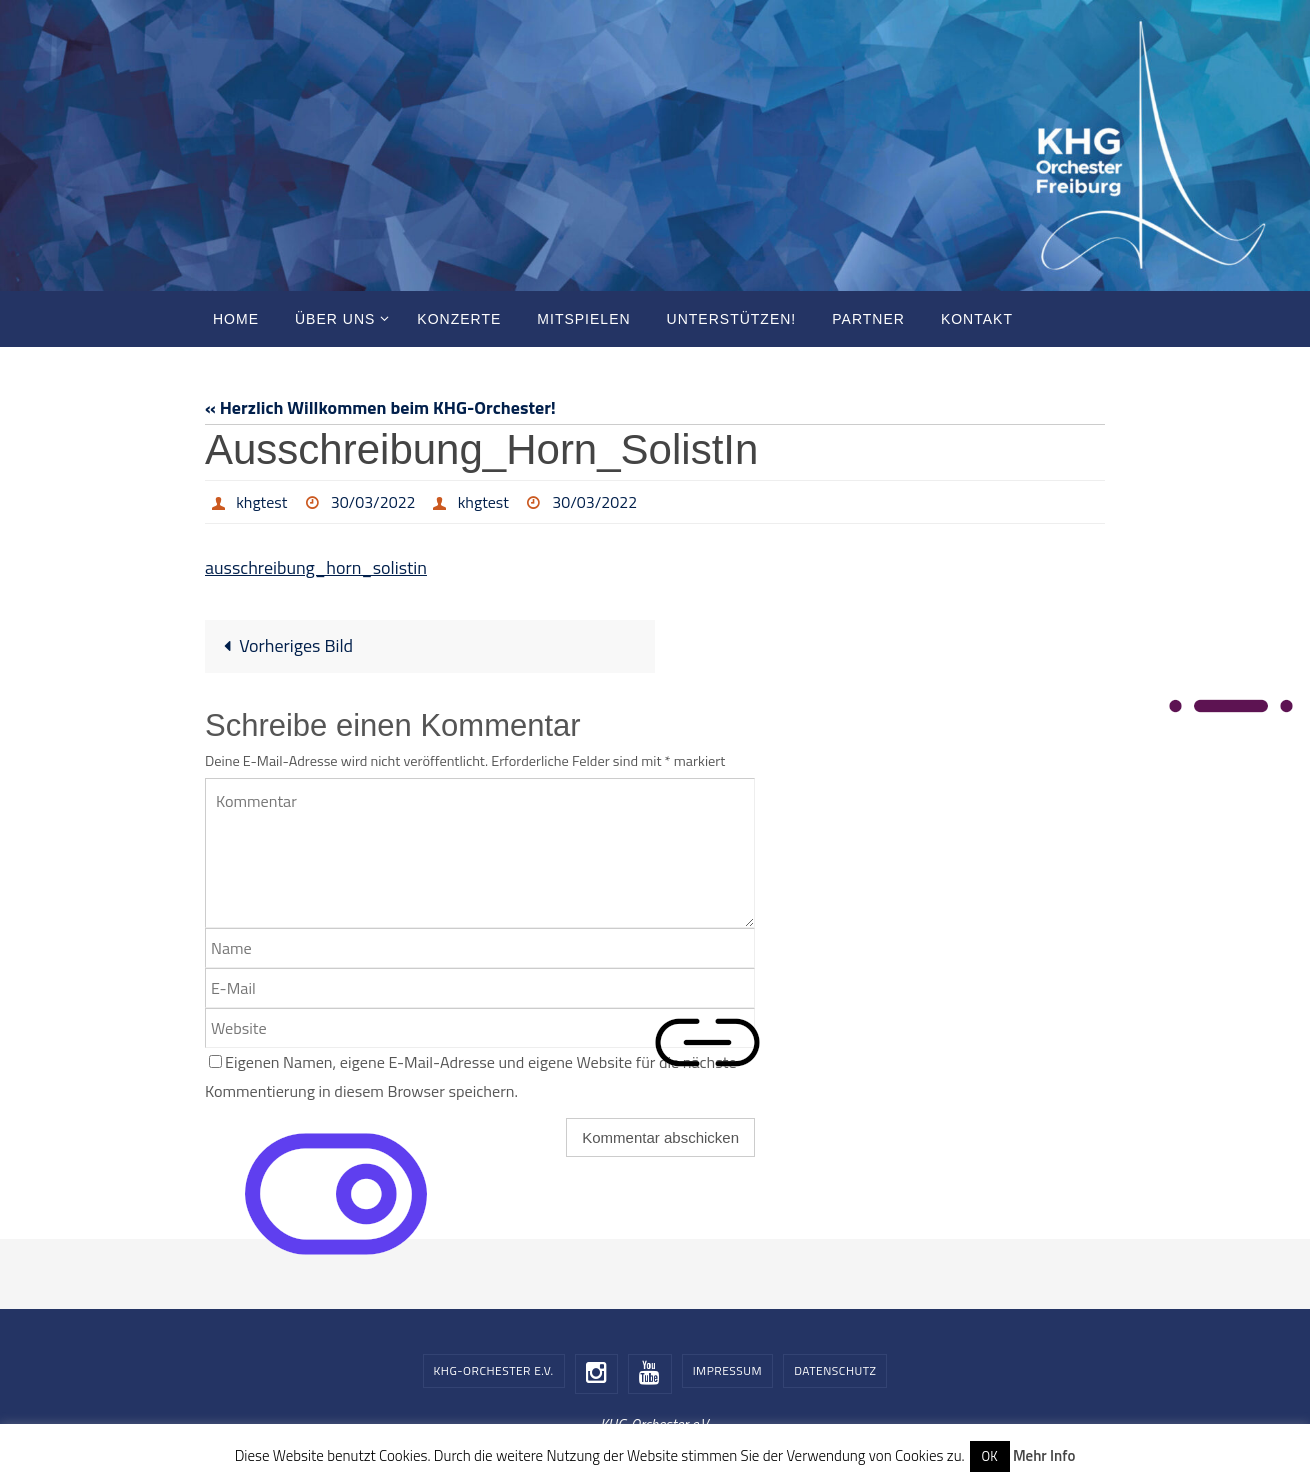 The width and height of the screenshot is (1310, 1484). What do you see at coordinates (336, 1194) in the screenshot?
I see `toggle switch in the on/enabled position` at bounding box center [336, 1194].